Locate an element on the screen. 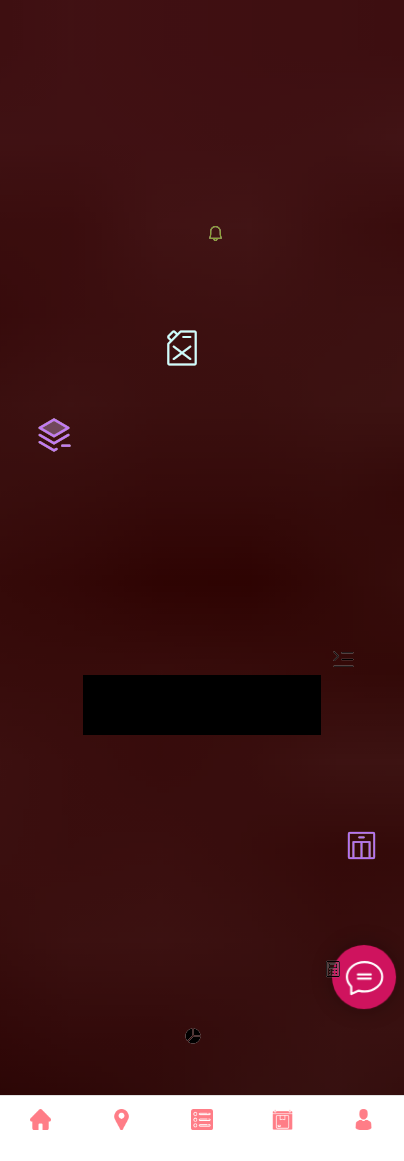 This screenshot has width=404, height=1161. open the calculator app is located at coordinates (333, 969).